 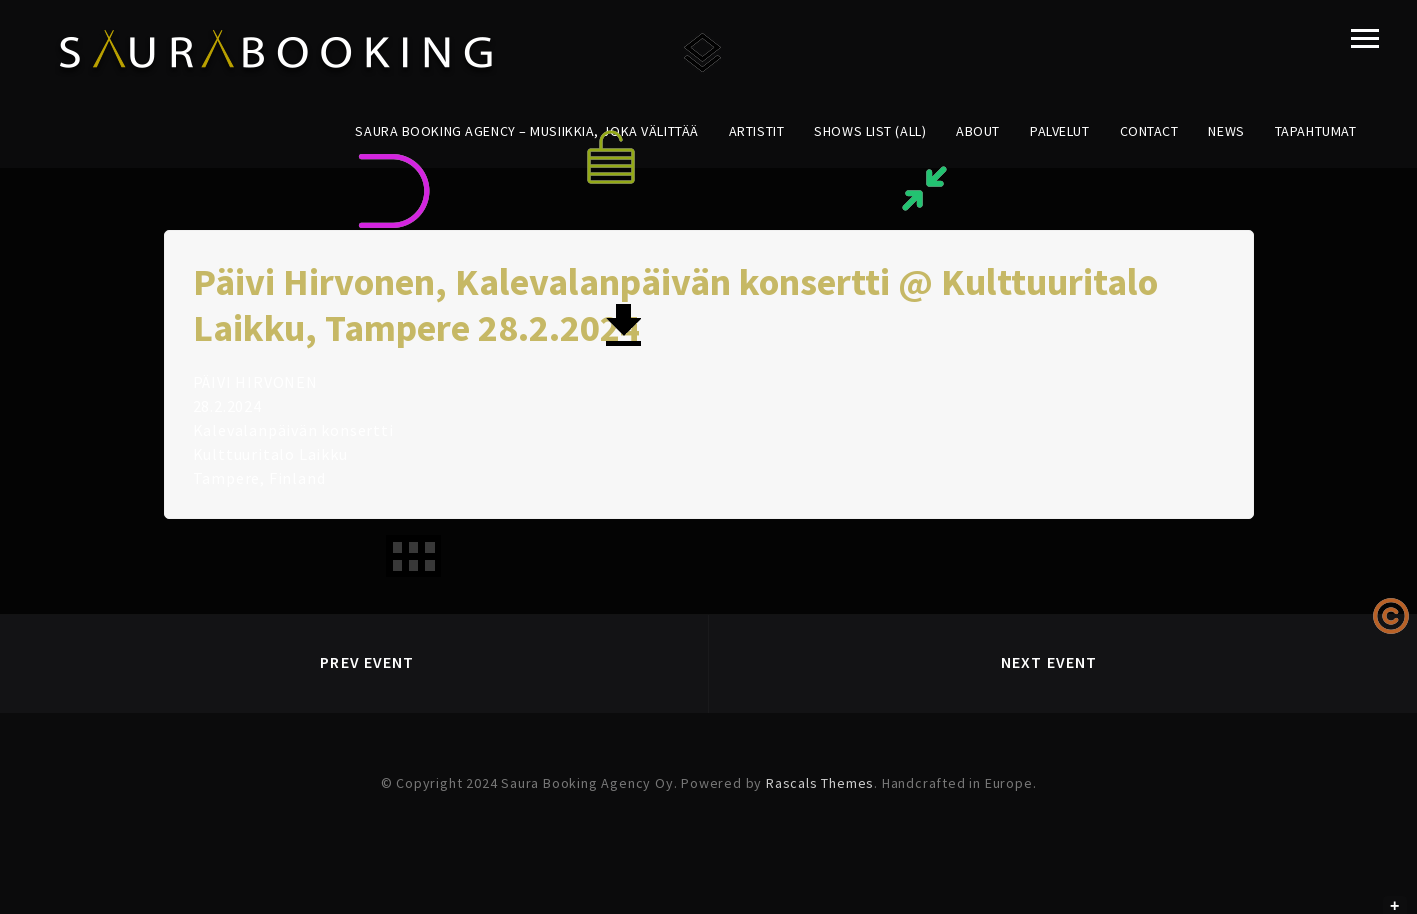 I want to click on switch to grid view layout, so click(x=412, y=558).